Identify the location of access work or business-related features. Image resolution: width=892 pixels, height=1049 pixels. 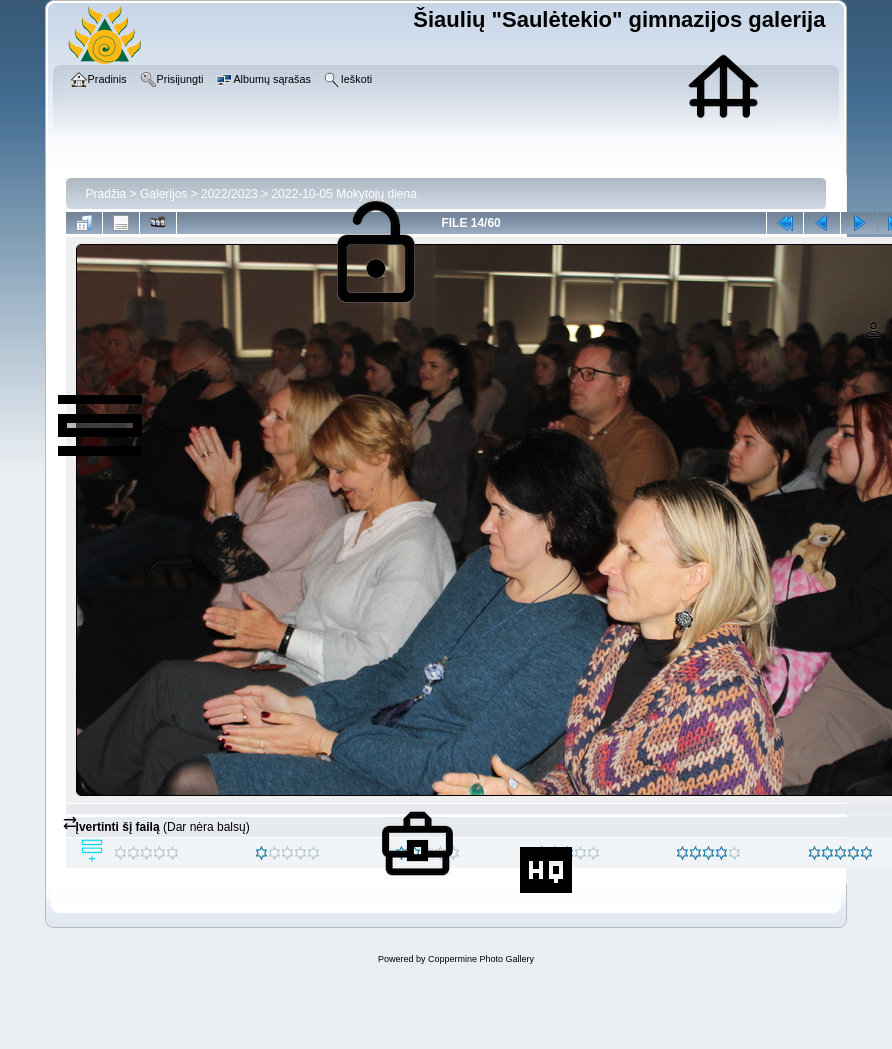
(417, 843).